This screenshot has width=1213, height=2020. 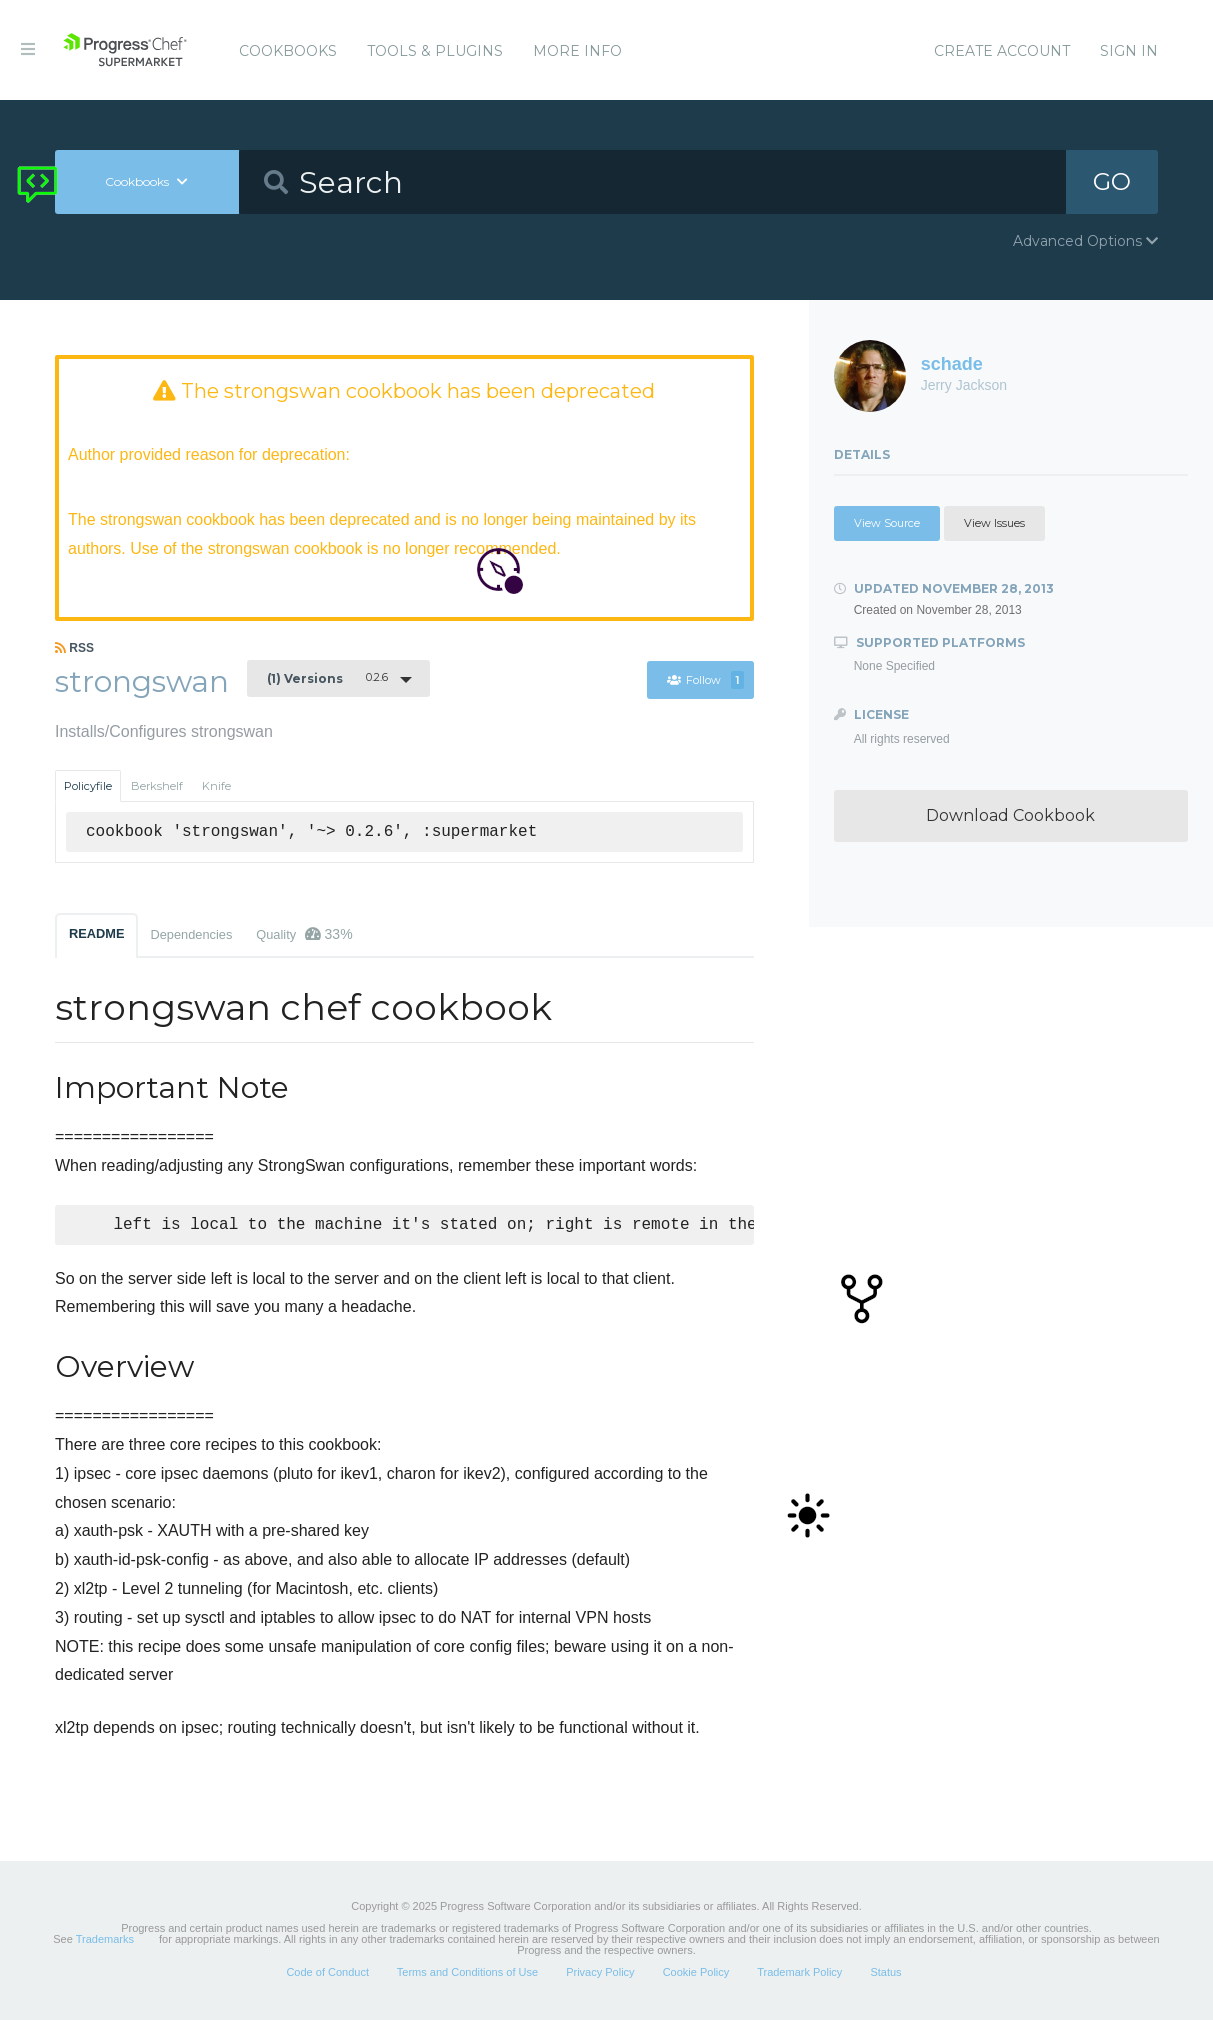 What do you see at coordinates (498, 569) in the screenshot?
I see `indicates current location on a map` at bounding box center [498, 569].